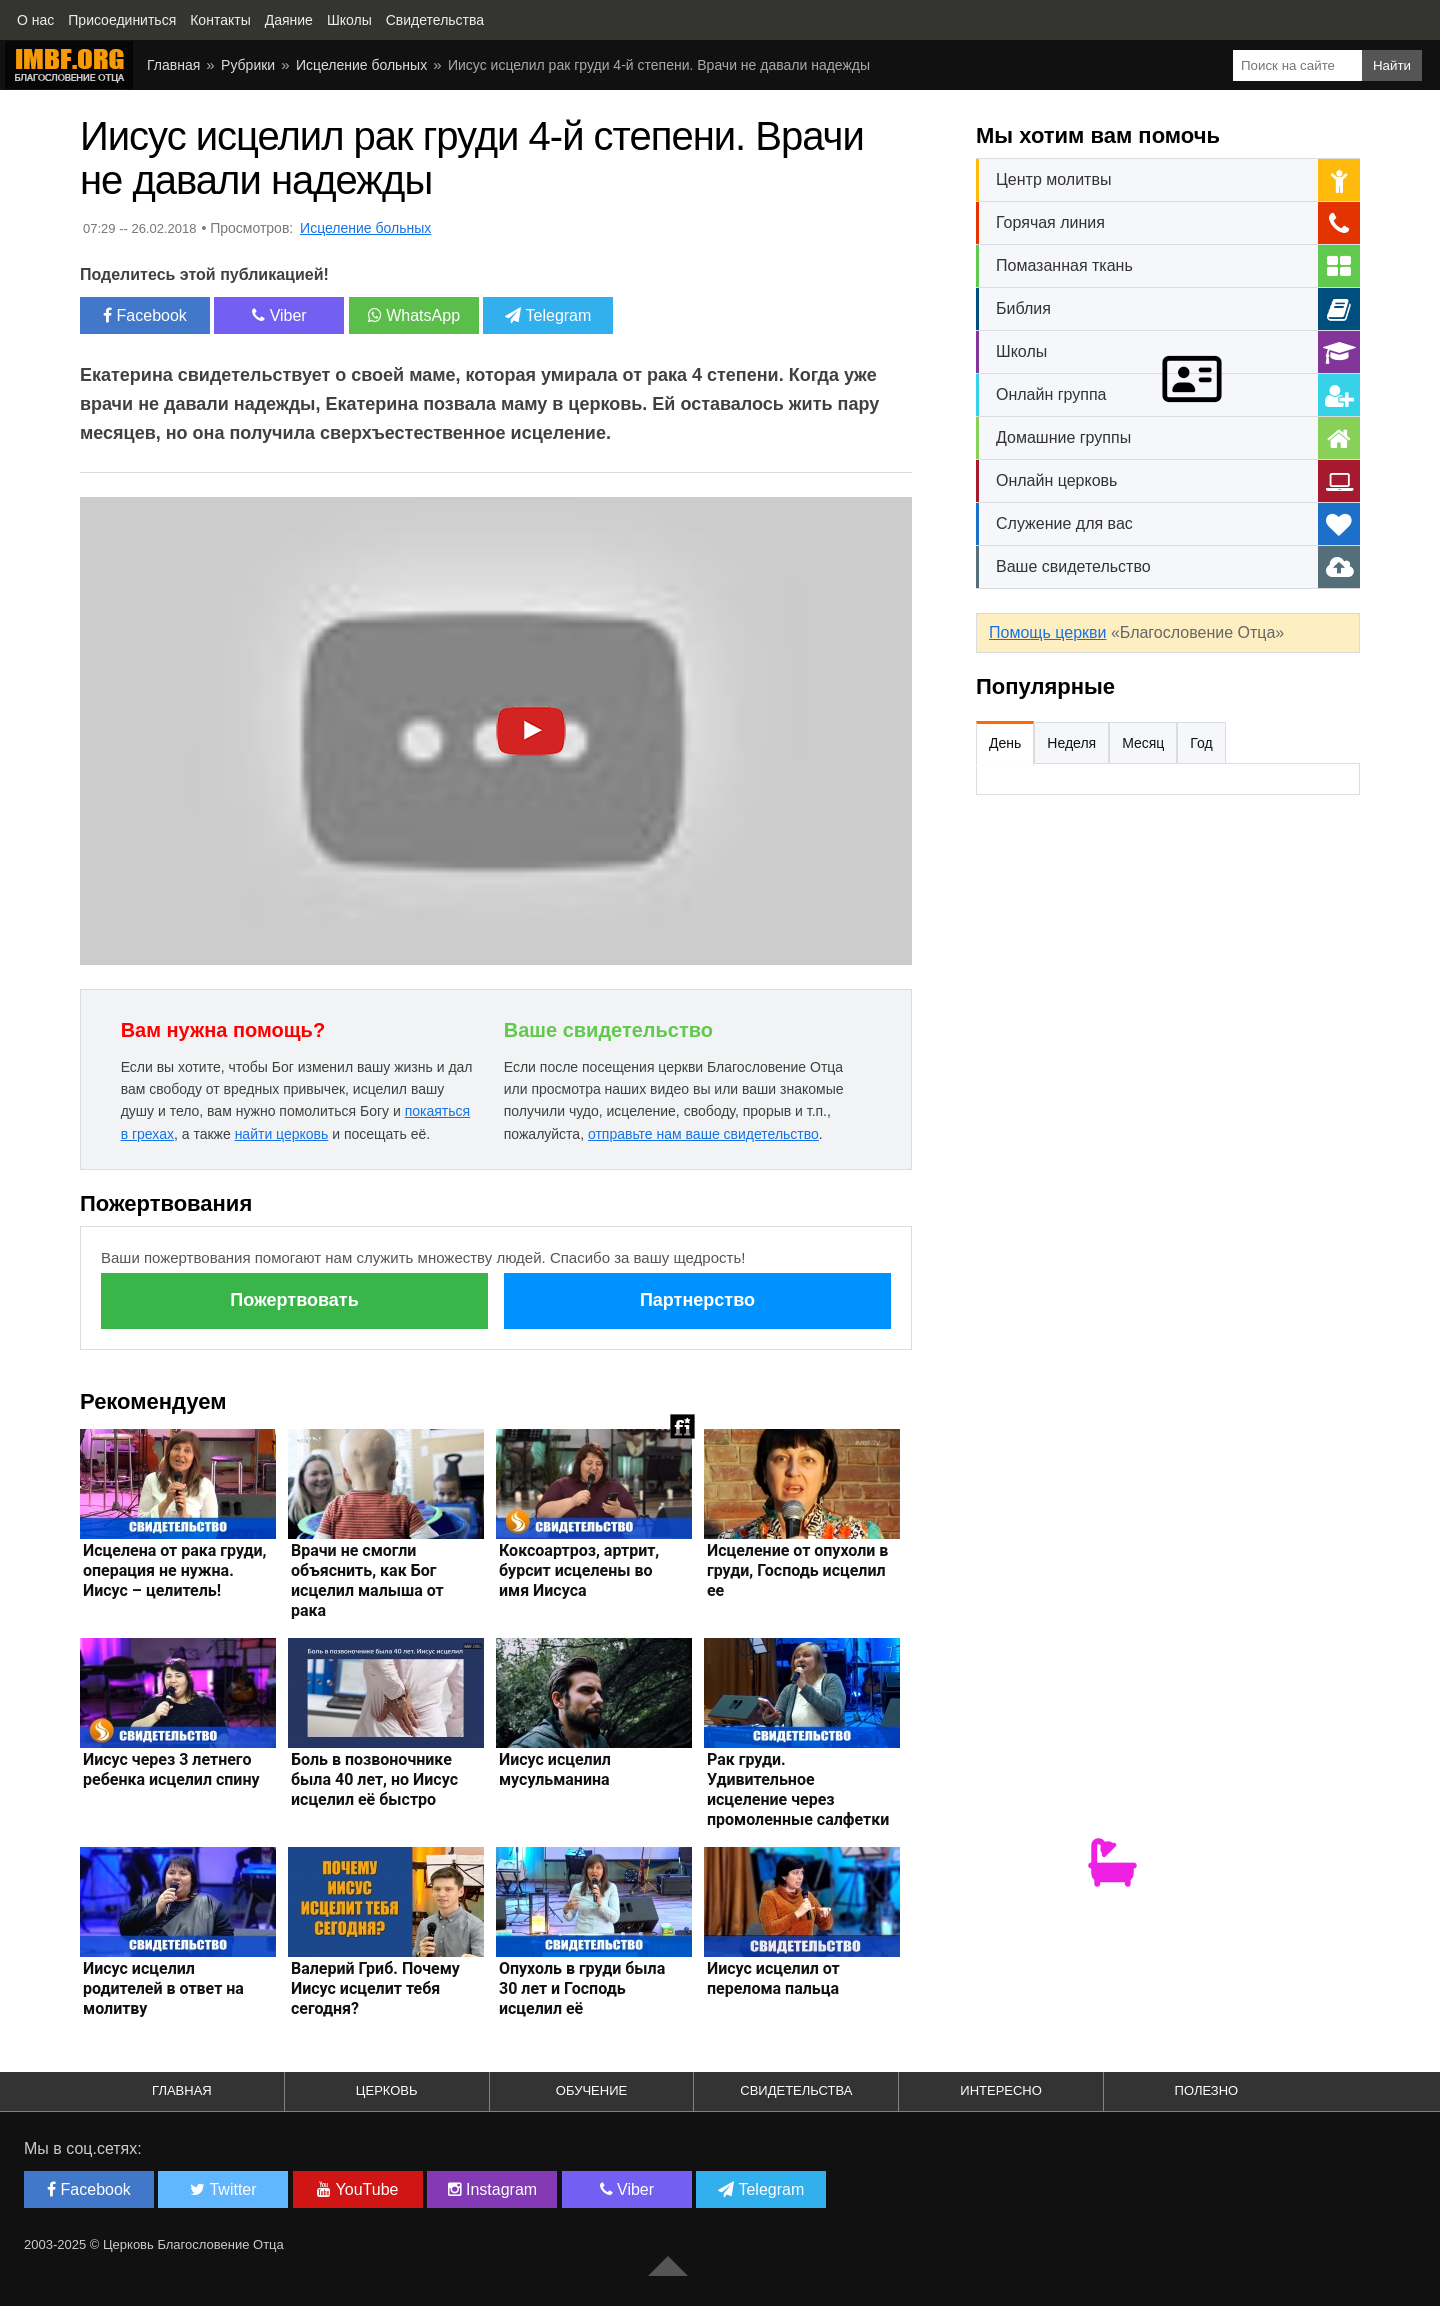  Describe the element at coordinates (1112, 1862) in the screenshot. I see `view bathroom amenities` at that location.